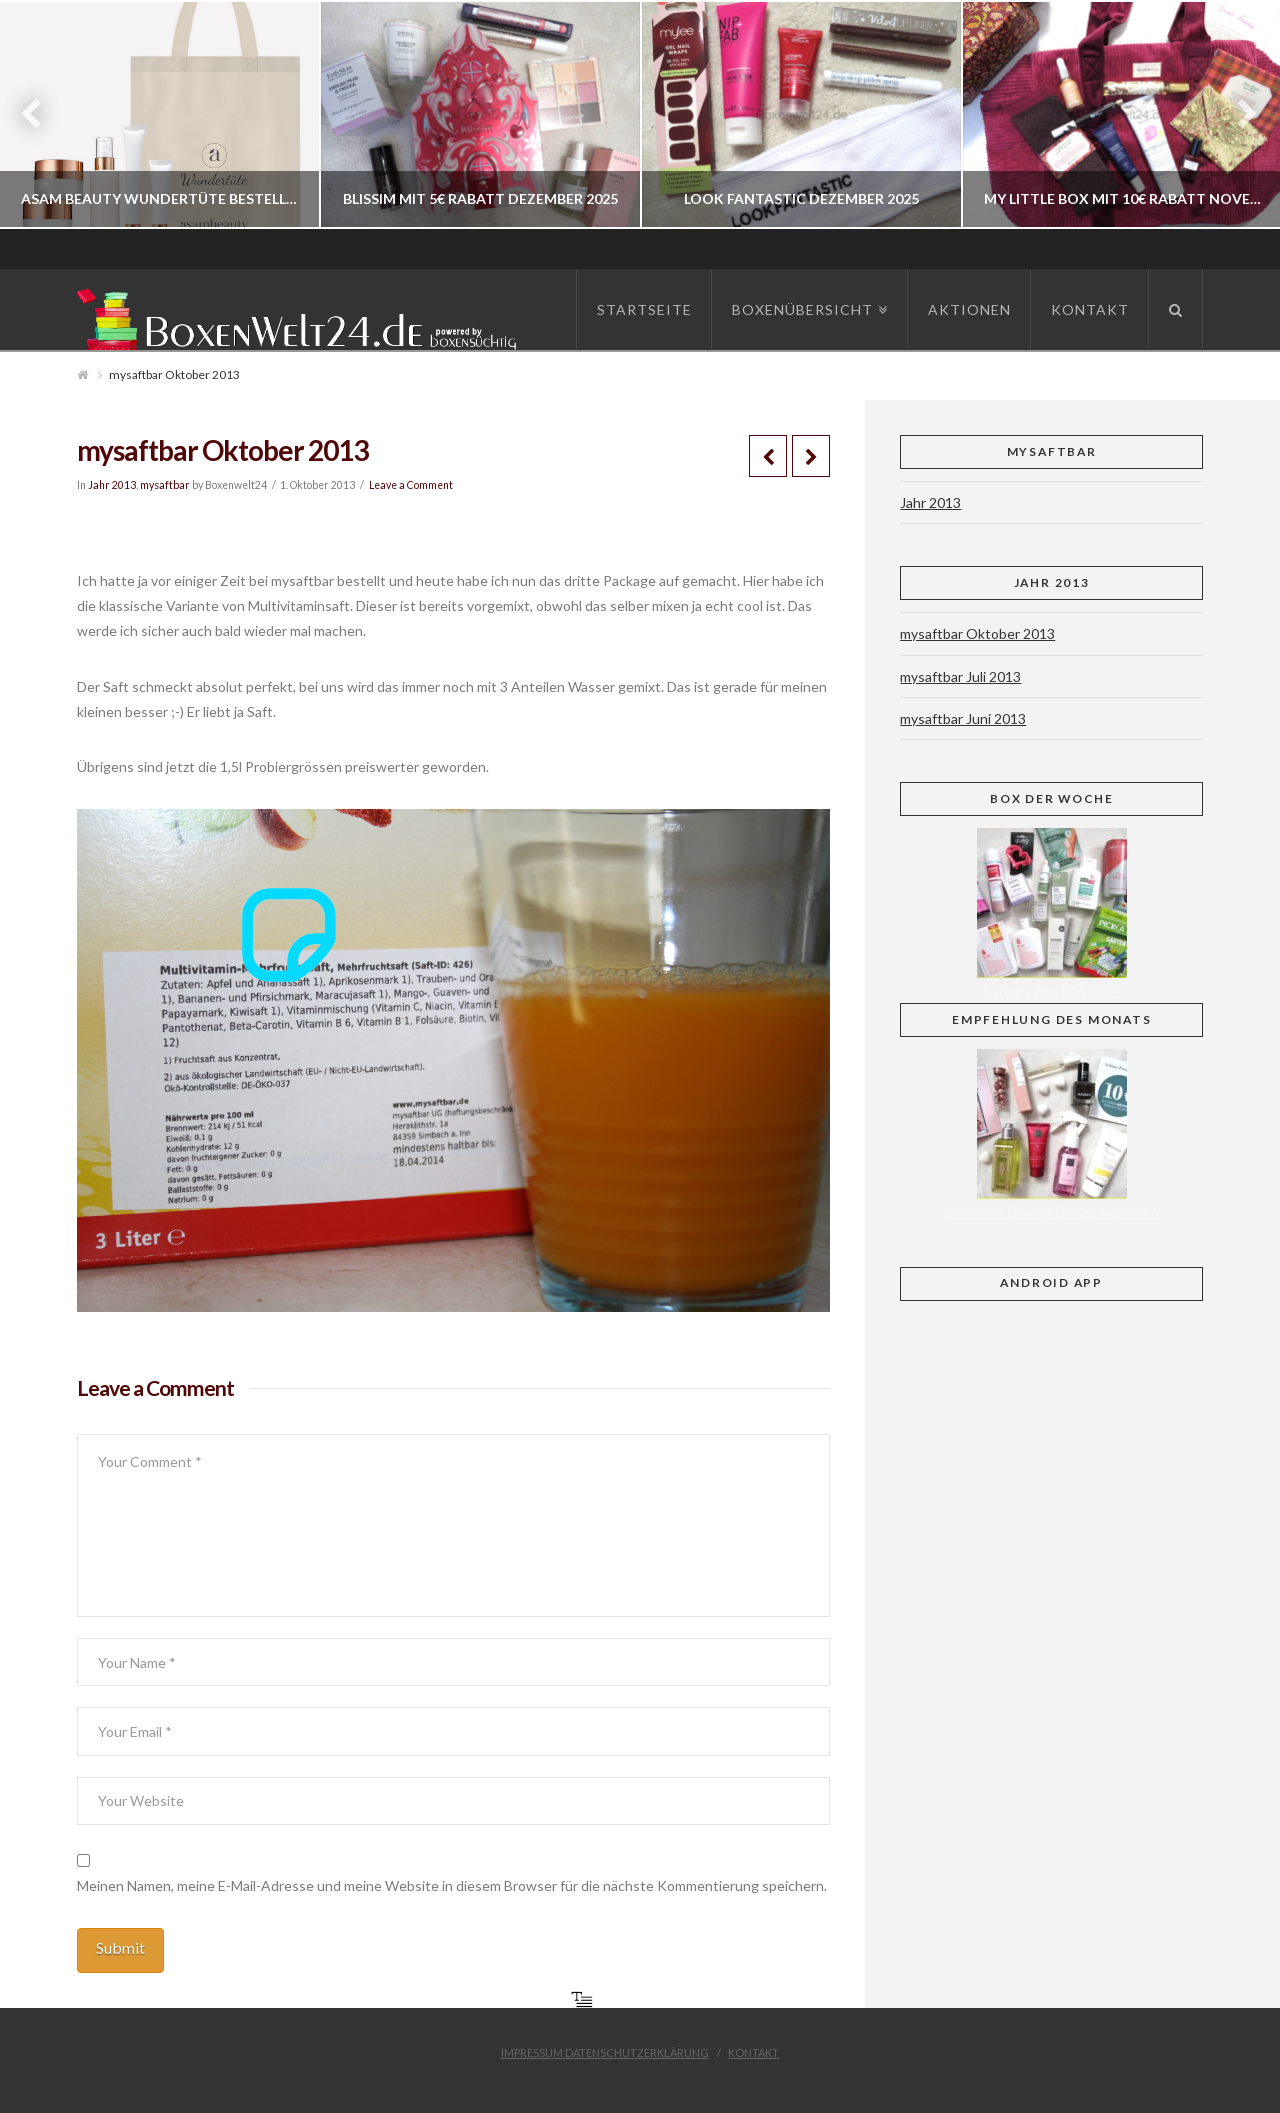  Describe the element at coordinates (581, 1999) in the screenshot. I see `read articles from the new york times` at that location.